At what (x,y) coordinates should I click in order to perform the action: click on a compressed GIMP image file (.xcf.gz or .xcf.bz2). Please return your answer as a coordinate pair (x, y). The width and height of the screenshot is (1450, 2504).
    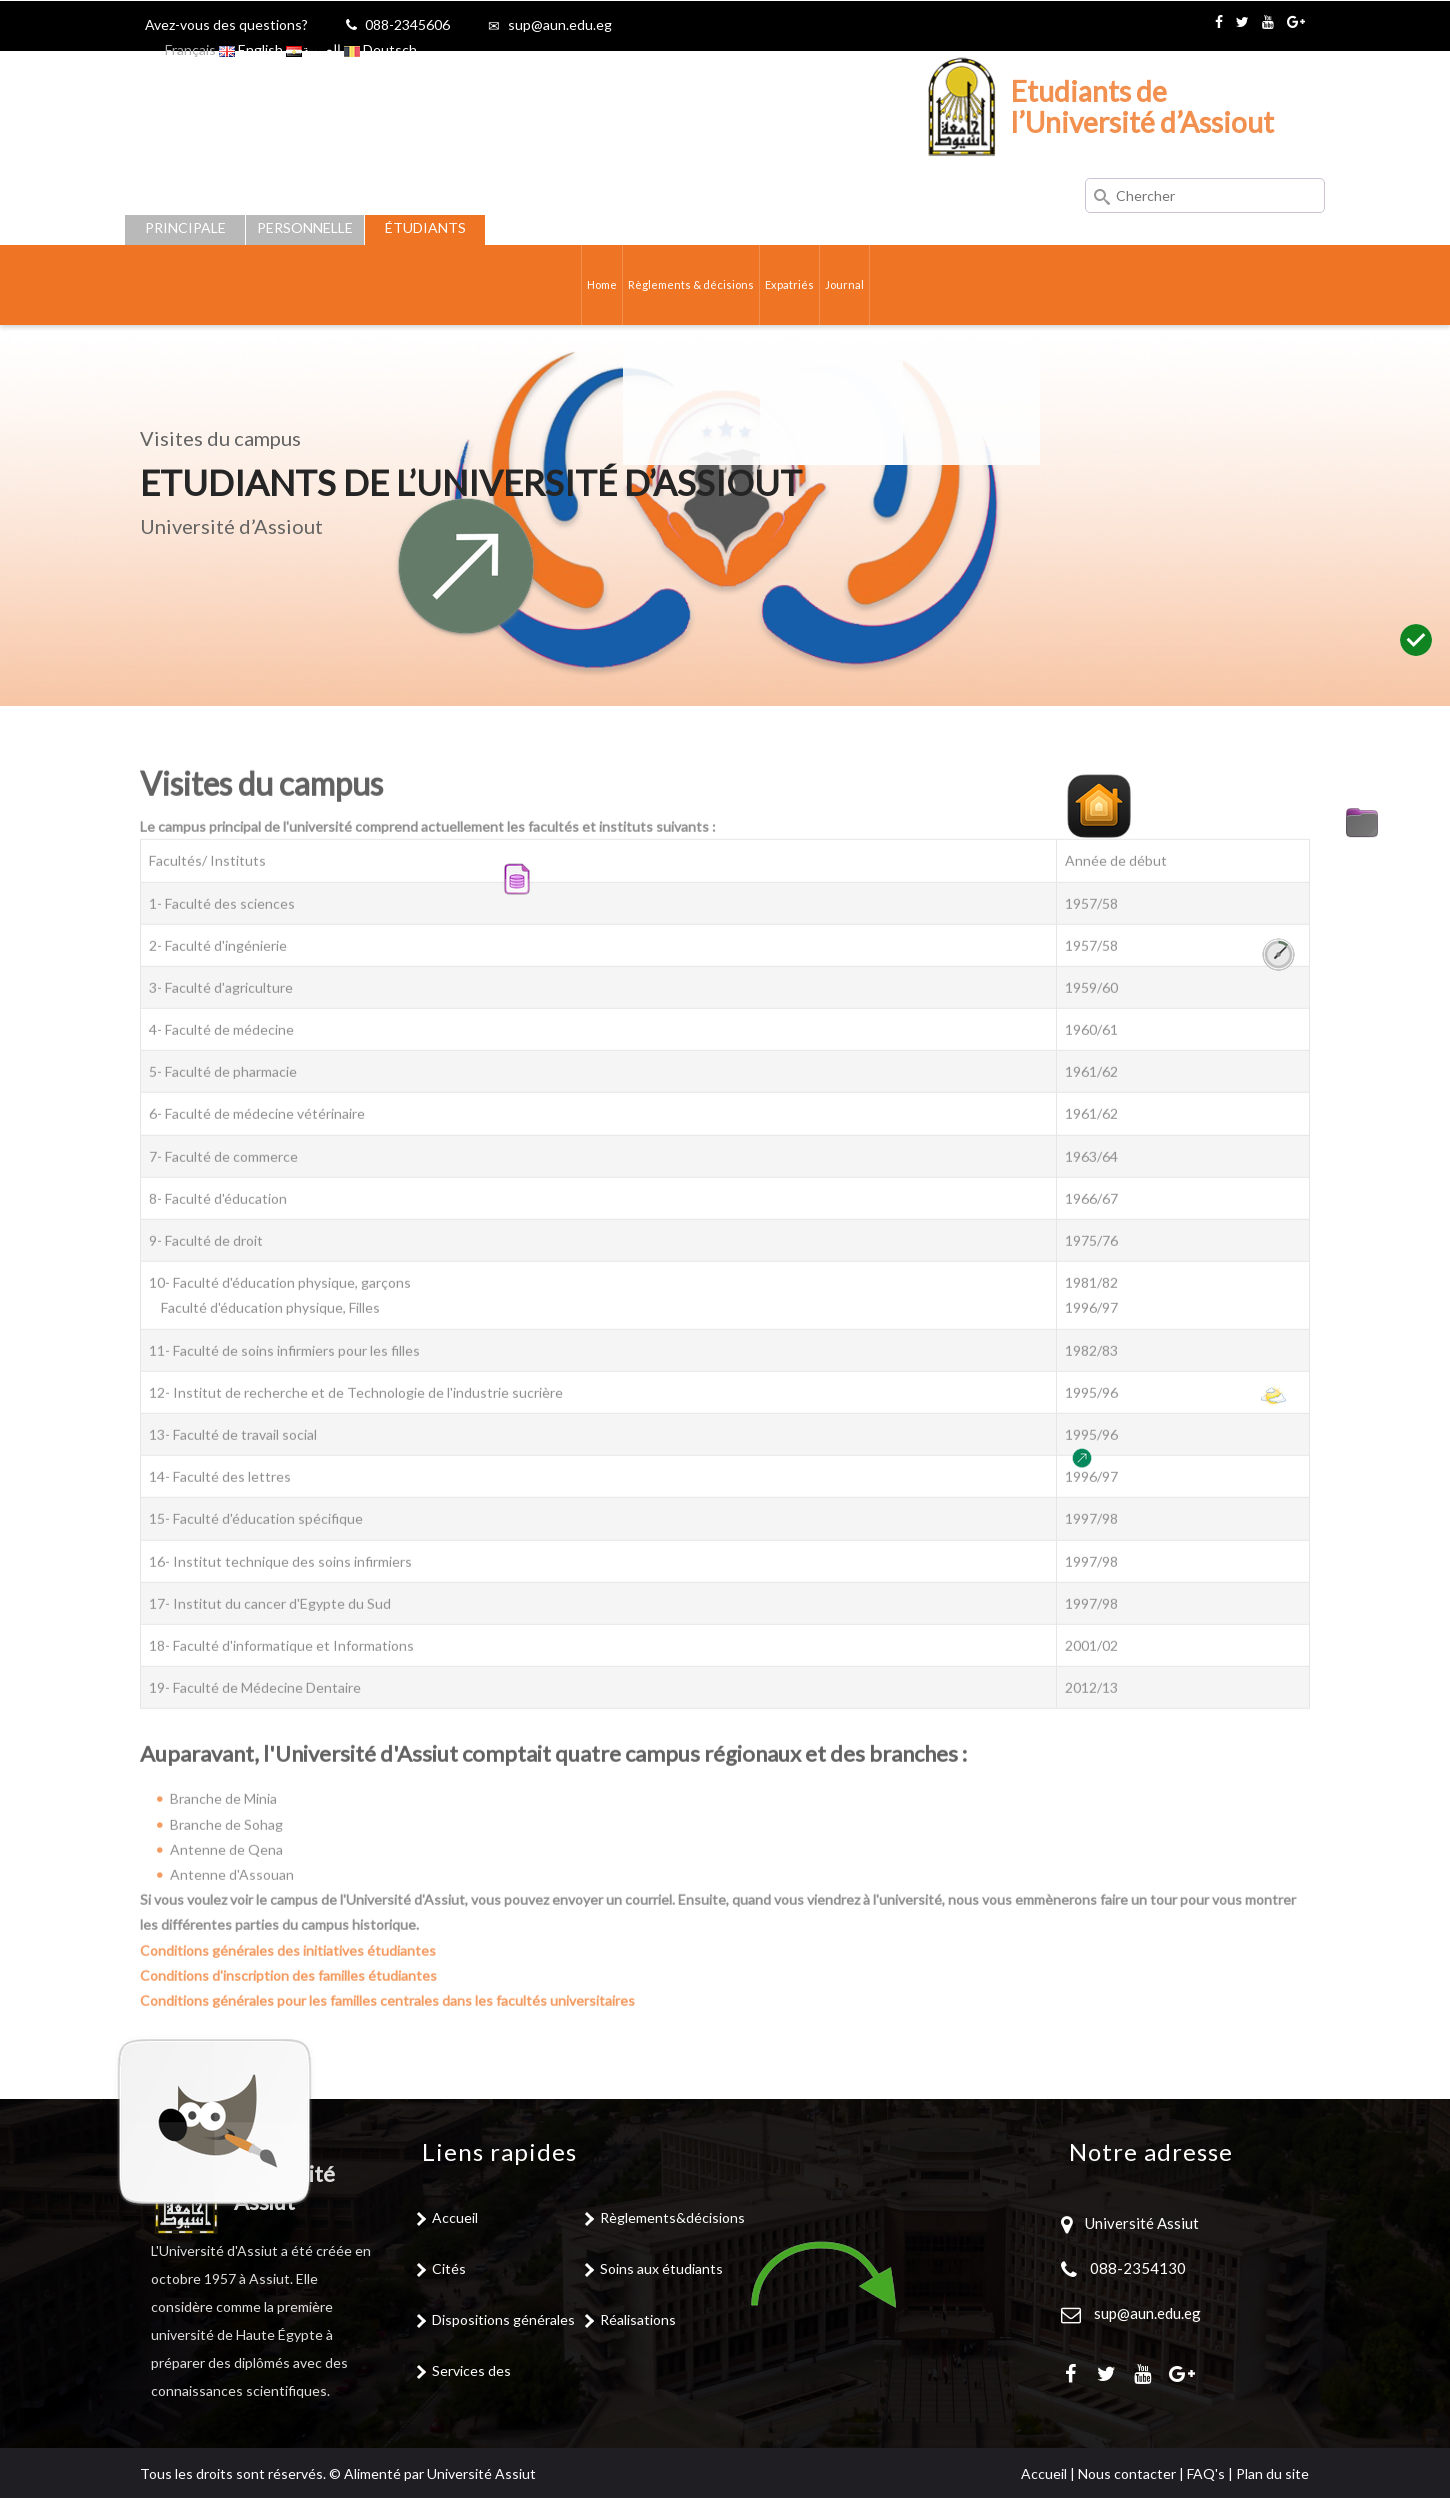
    Looking at the image, I should click on (214, 2115).